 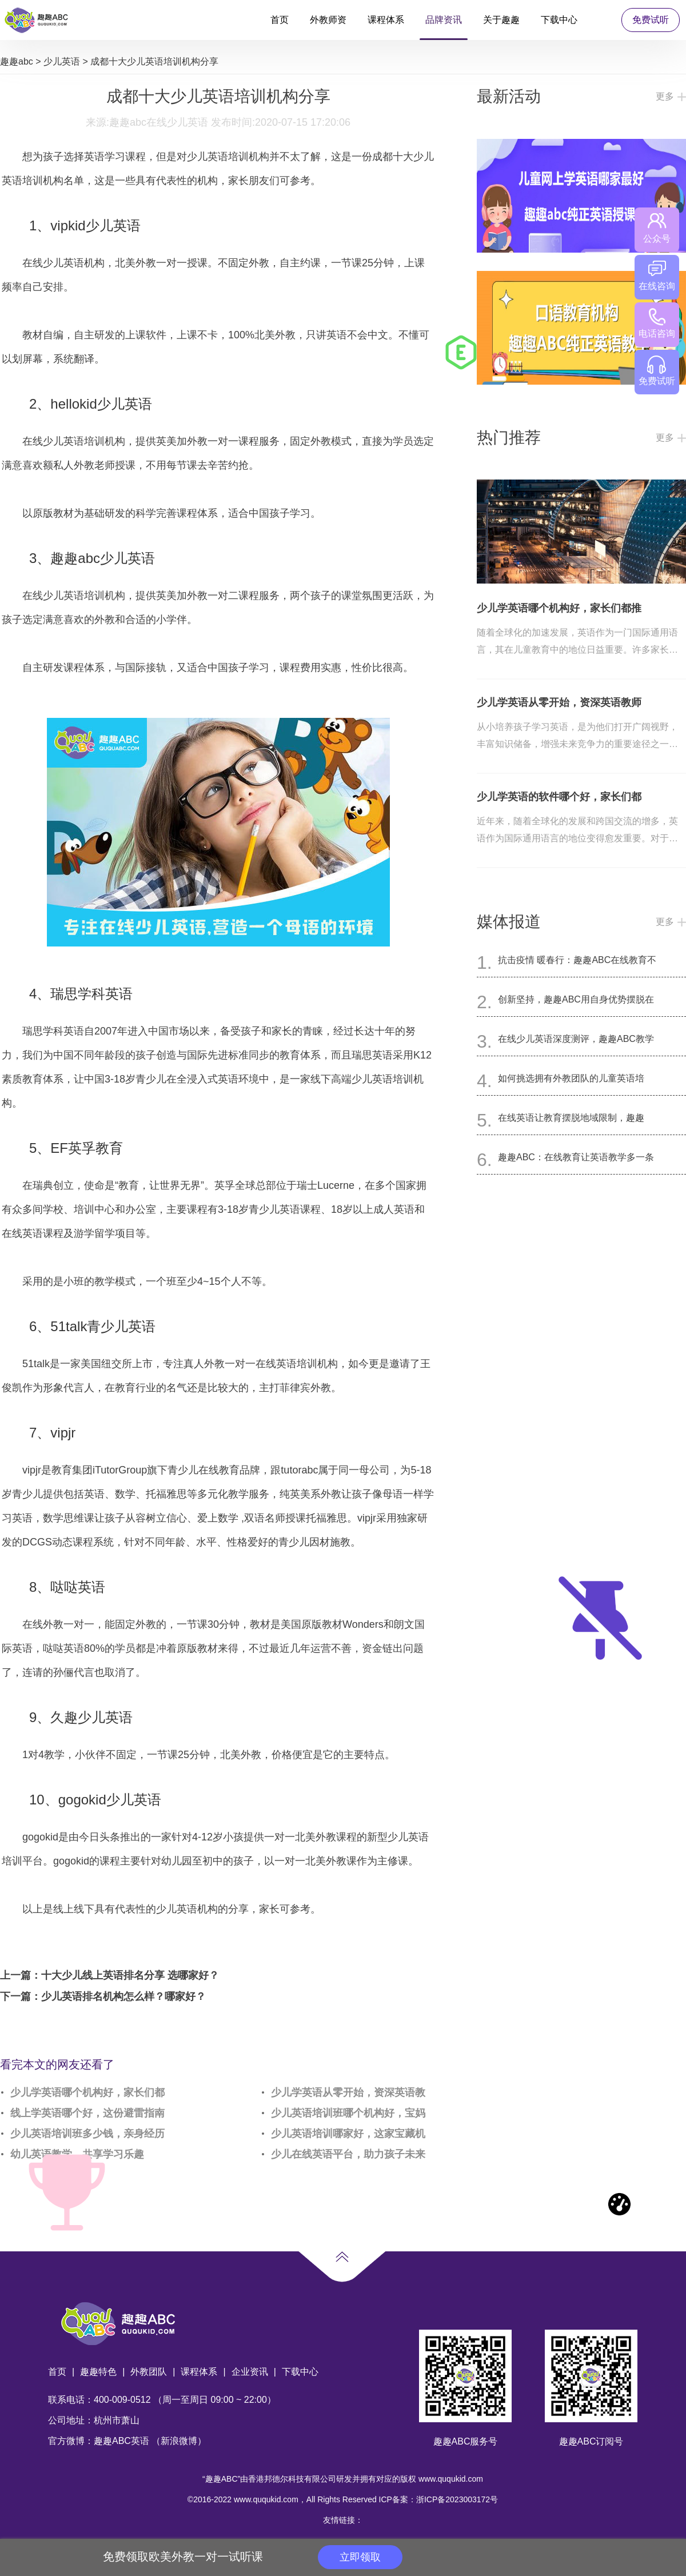 What do you see at coordinates (67, 2192) in the screenshot?
I see `view achievements or awards` at bounding box center [67, 2192].